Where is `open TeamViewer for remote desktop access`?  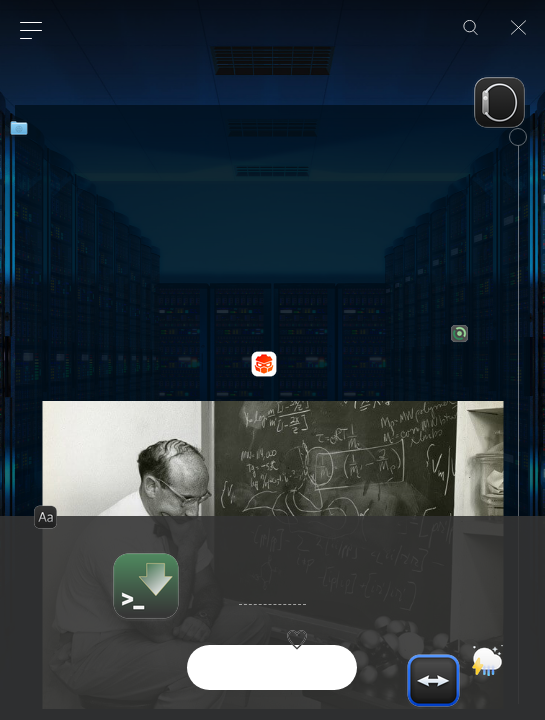
open TeamViewer for remote desktop access is located at coordinates (433, 680).